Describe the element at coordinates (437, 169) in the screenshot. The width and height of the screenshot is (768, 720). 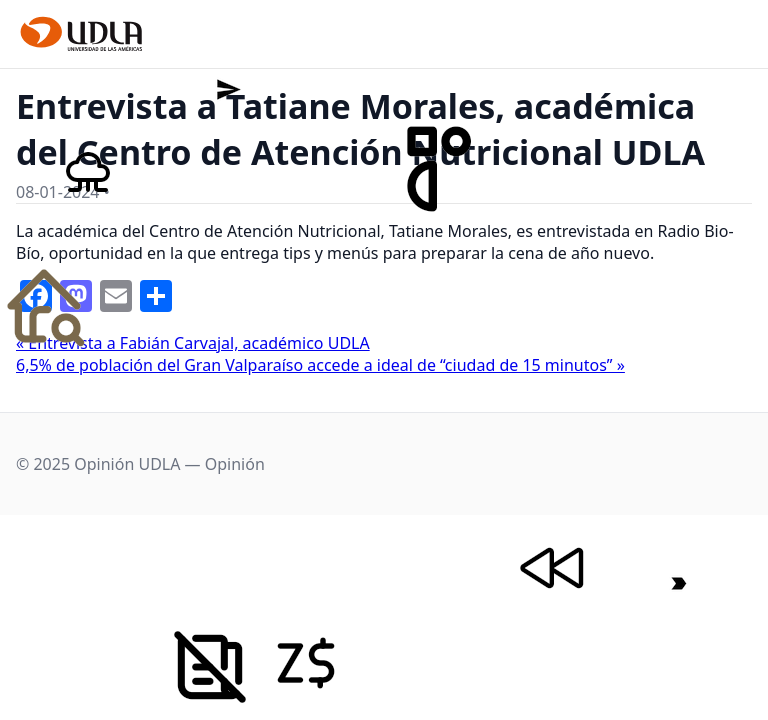
I see `radix ui component library logo` at that location.